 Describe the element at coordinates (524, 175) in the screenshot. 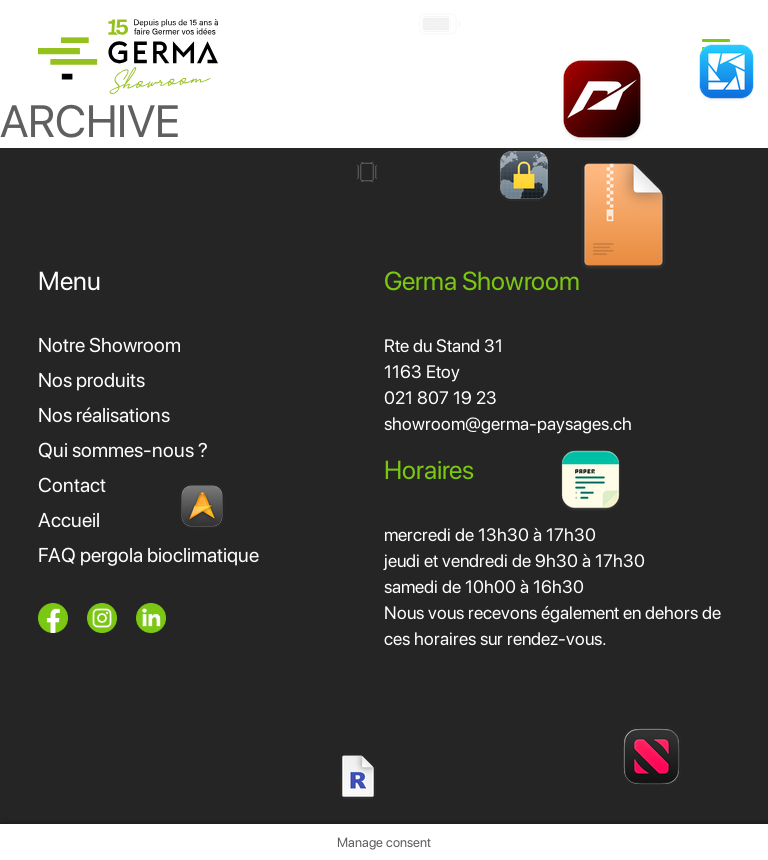

I see `manage browser security and SSL certificate settings` at that location.